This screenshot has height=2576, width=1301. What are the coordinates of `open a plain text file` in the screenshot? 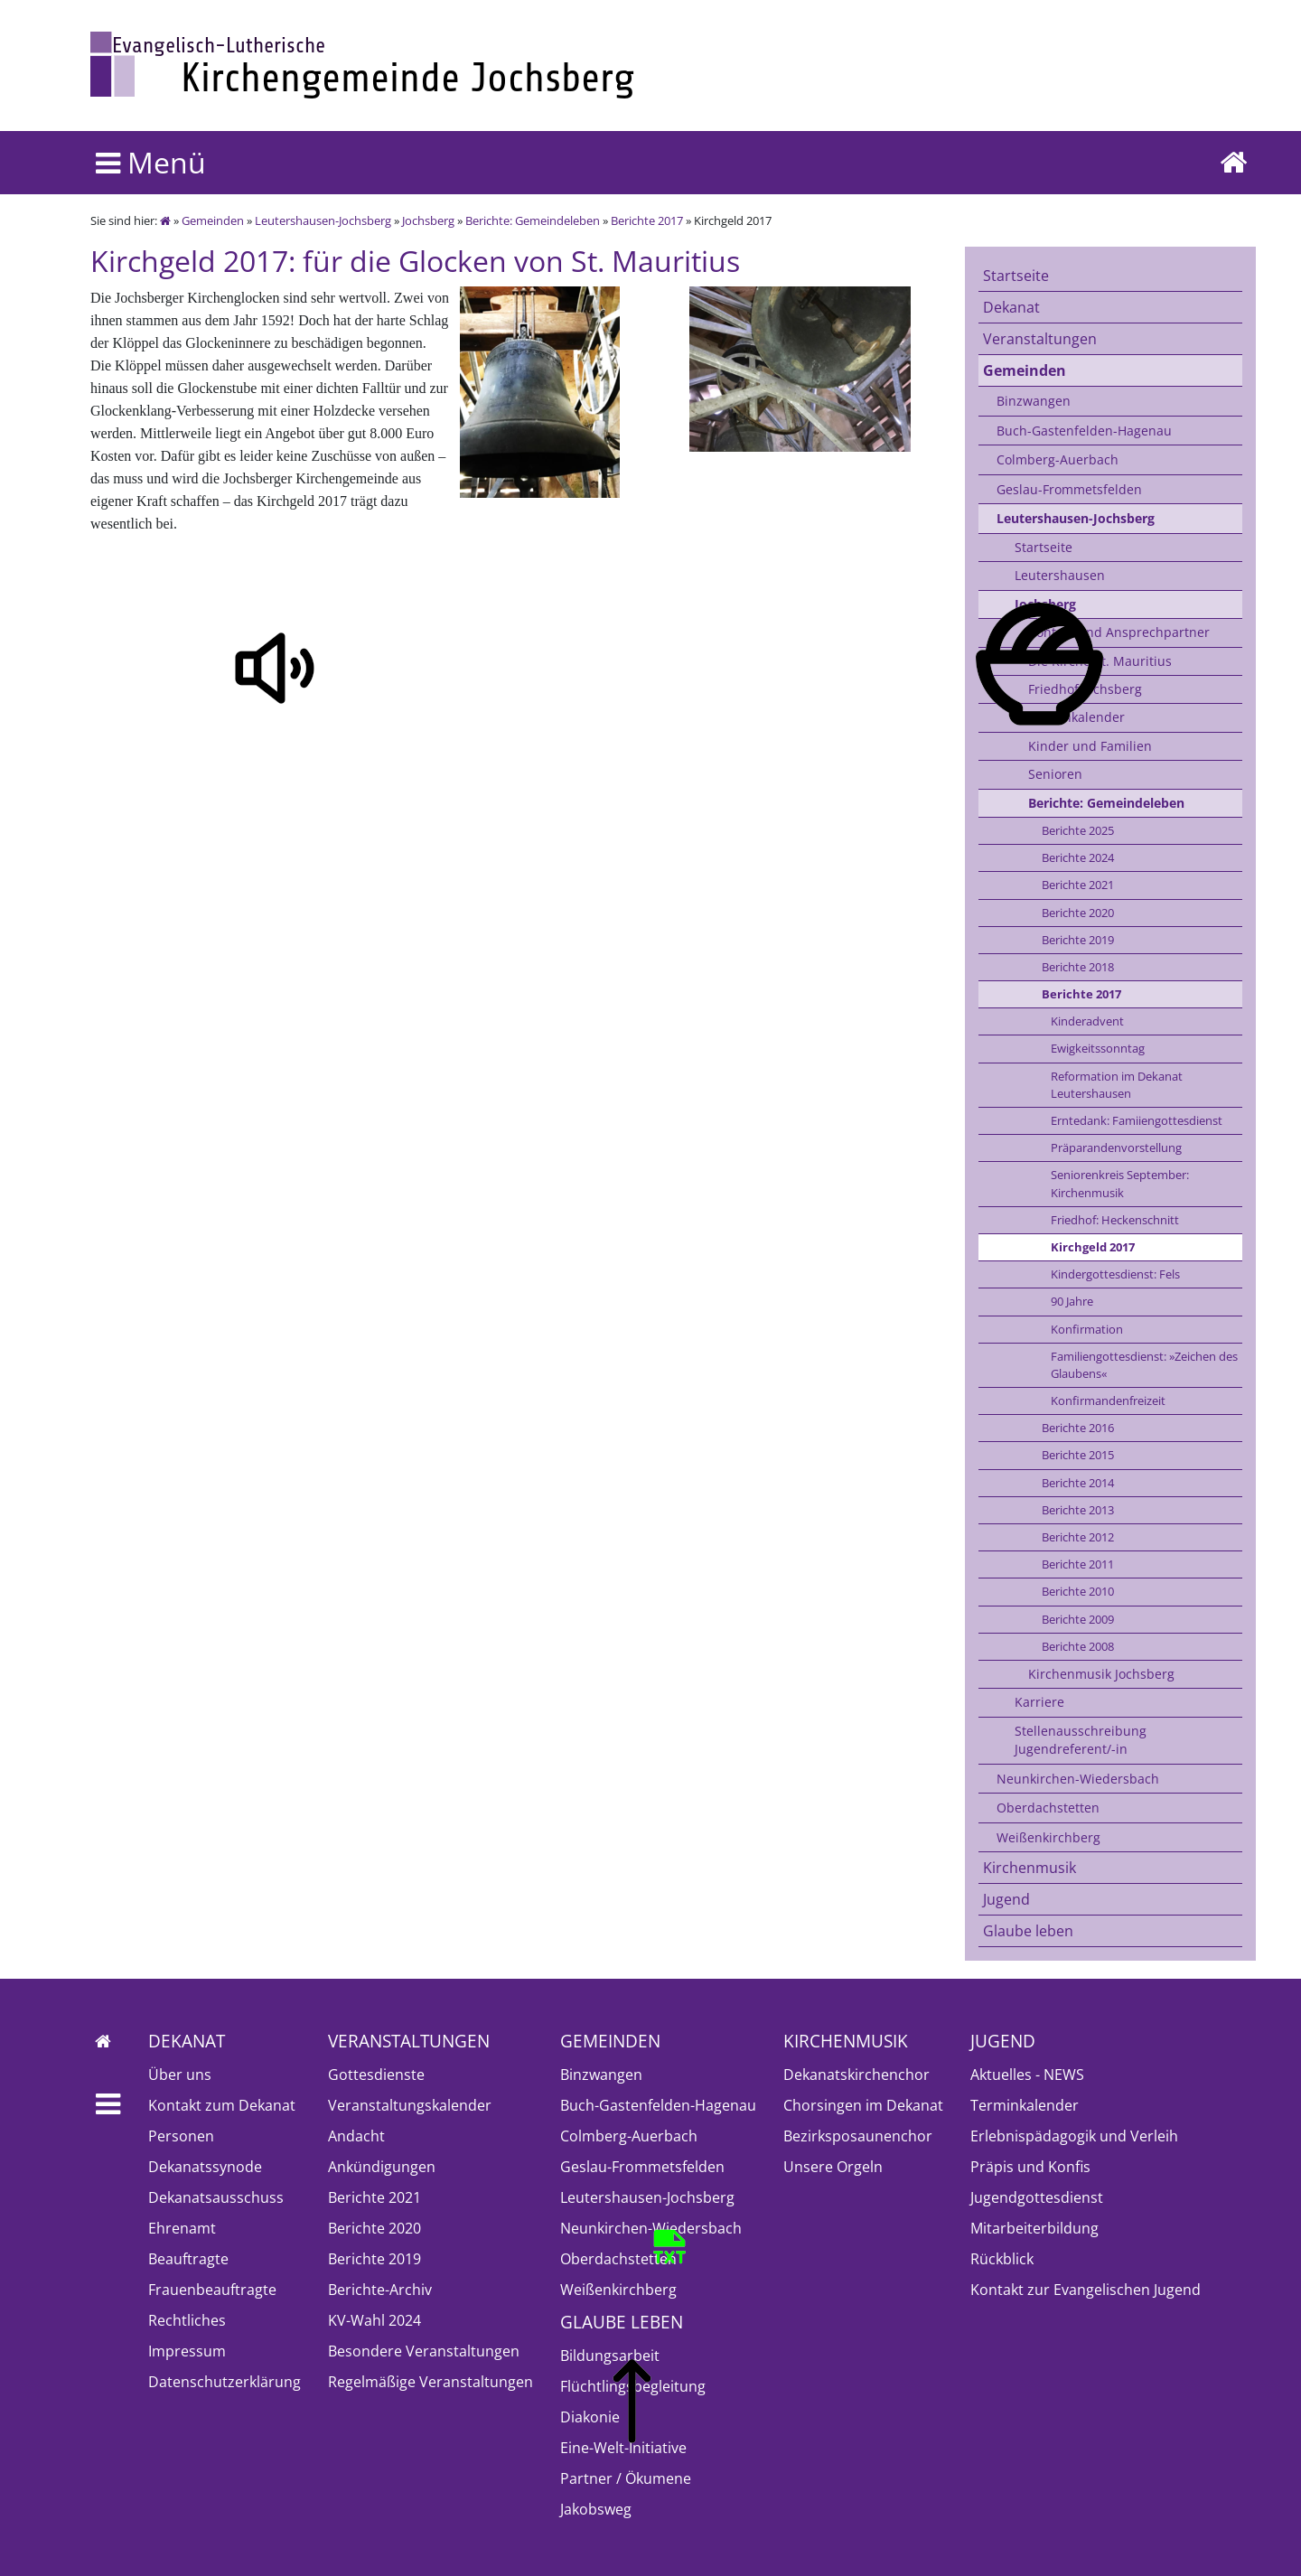 It's located at (669, 2248).